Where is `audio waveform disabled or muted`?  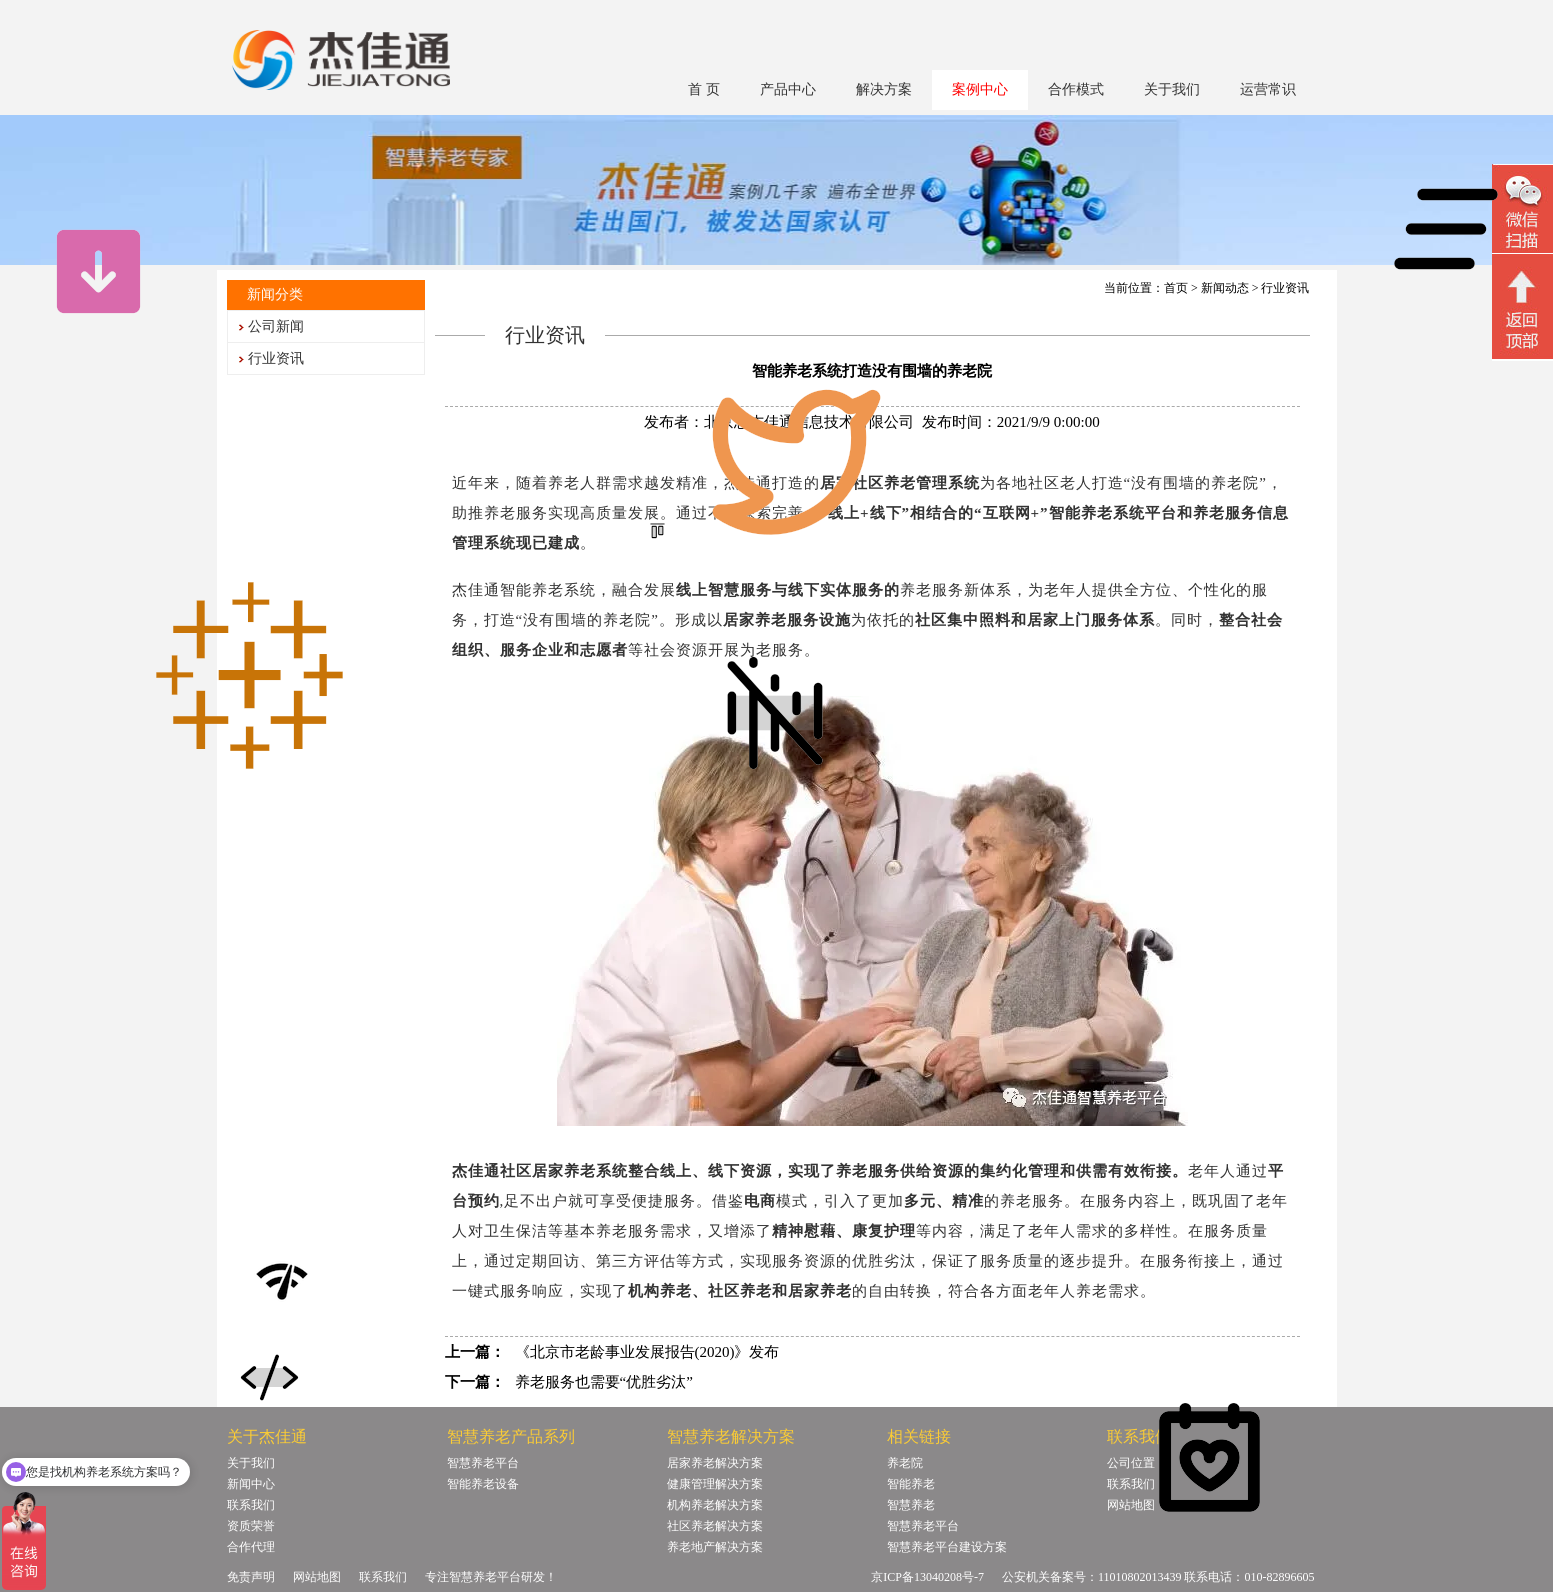
audio waveform disabled or muted is located at coordinates (775, 713).